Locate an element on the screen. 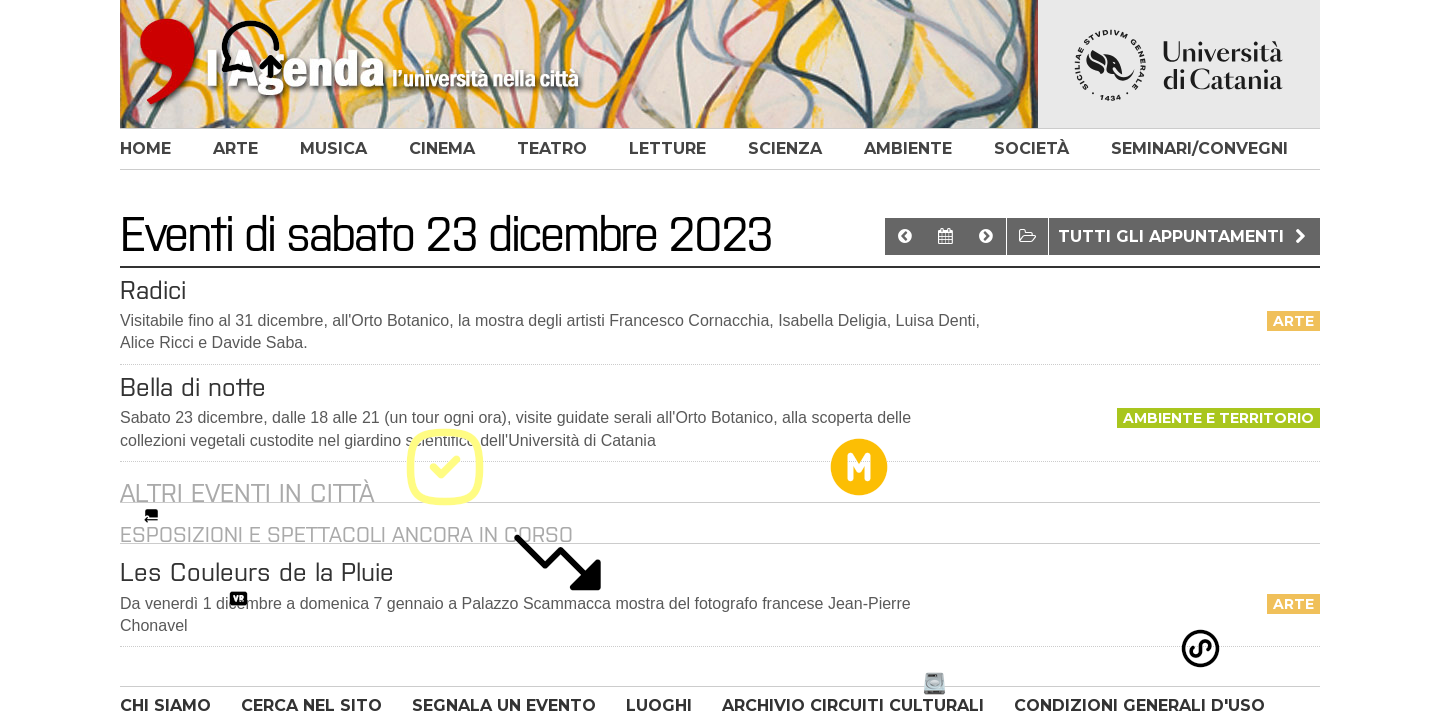 The image size is (1440, 726). indicates a decreasing trend or declining value is located at coordinates (557, 562).